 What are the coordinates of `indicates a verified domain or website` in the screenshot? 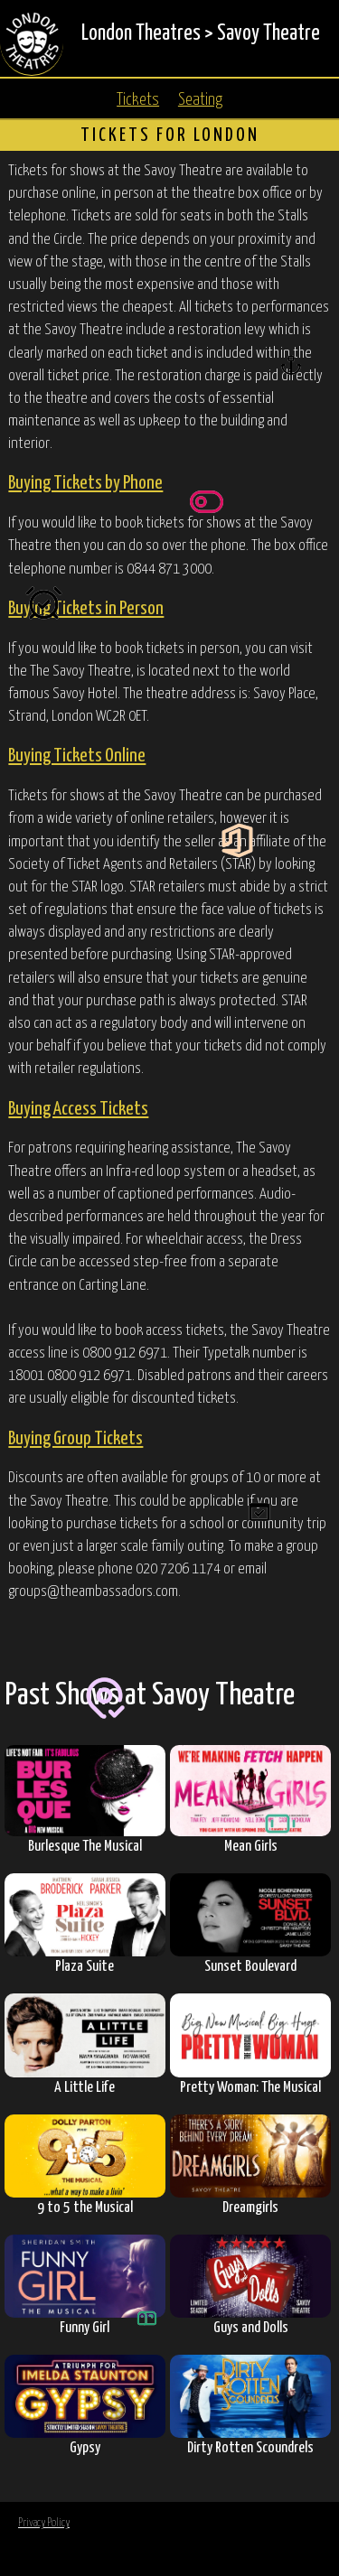 It's located at (259, 1512).